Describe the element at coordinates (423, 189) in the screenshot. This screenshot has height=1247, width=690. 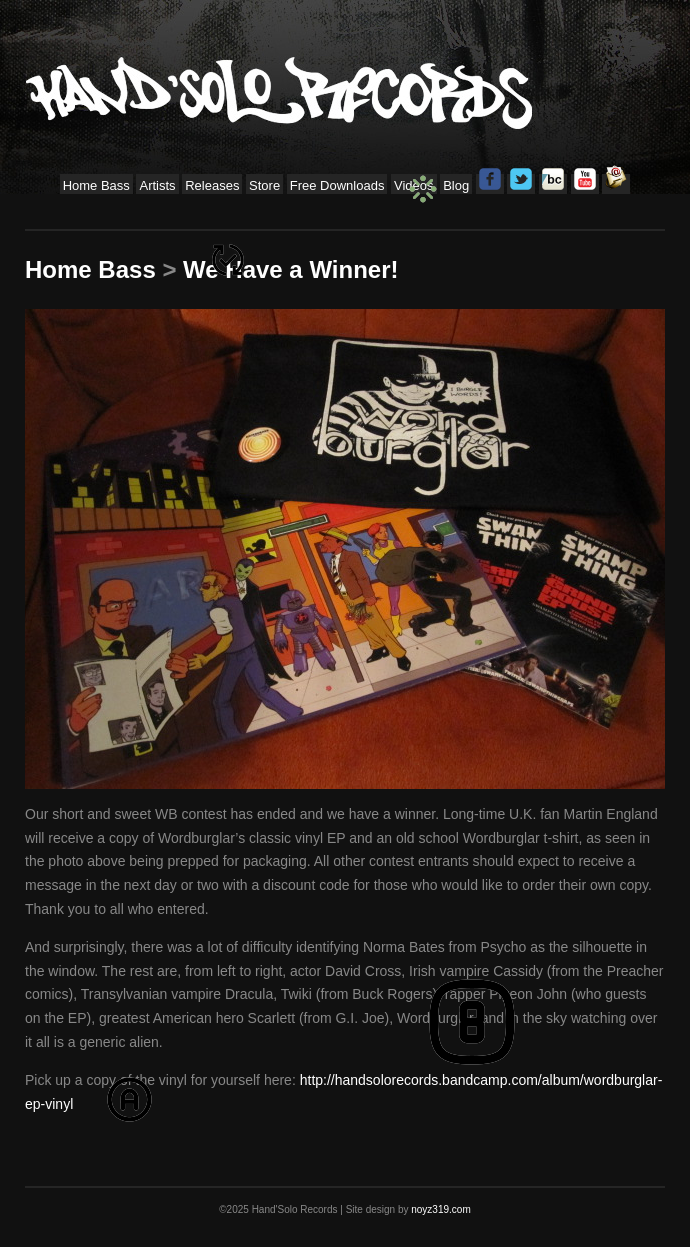
I see `open steam gaming platform` at that location.